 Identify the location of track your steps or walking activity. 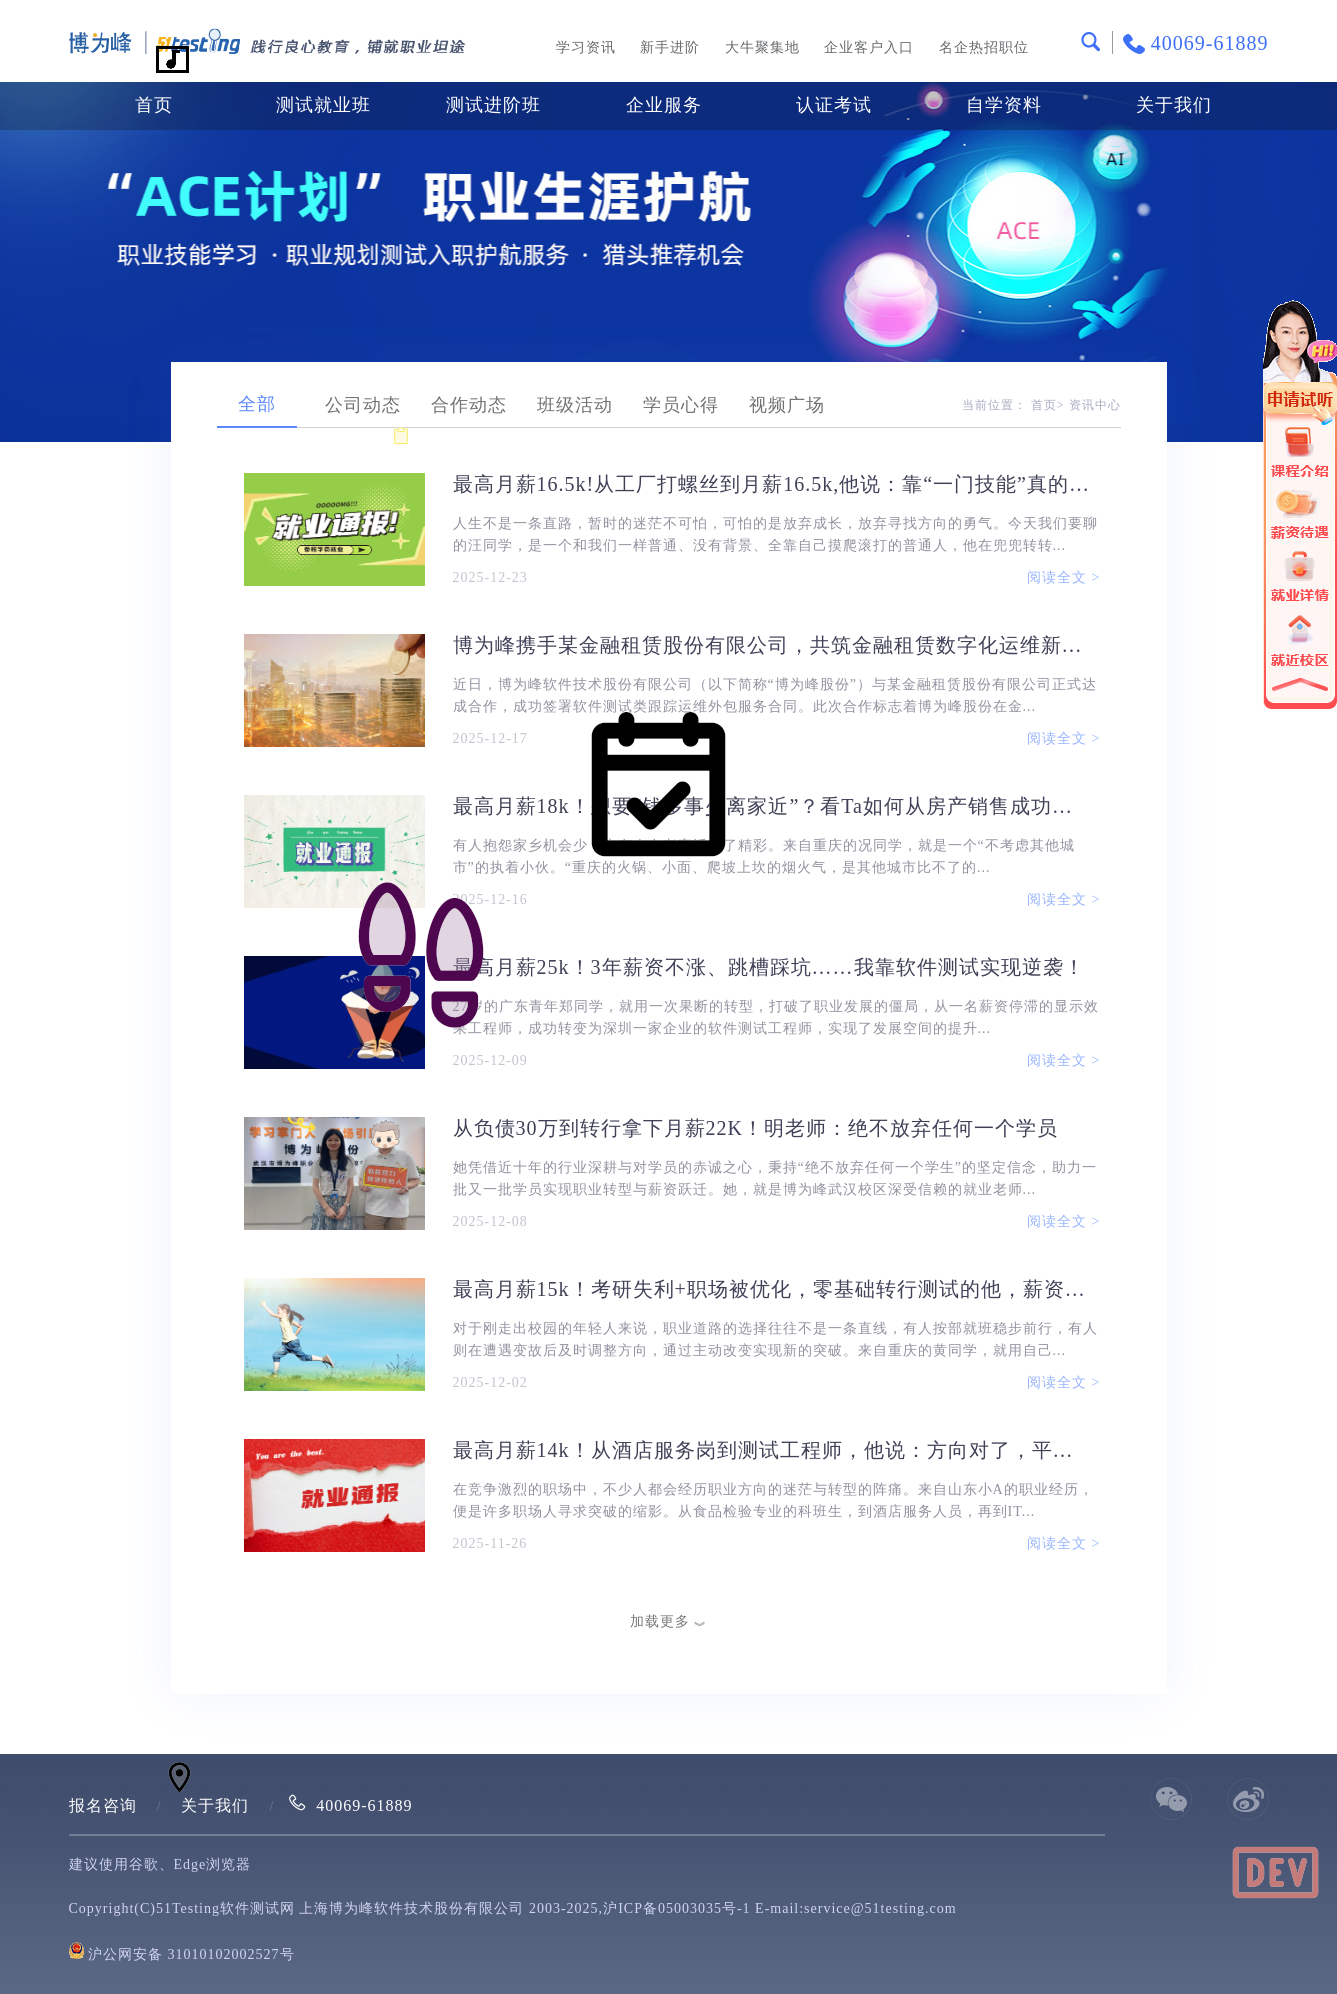
(421, 955).